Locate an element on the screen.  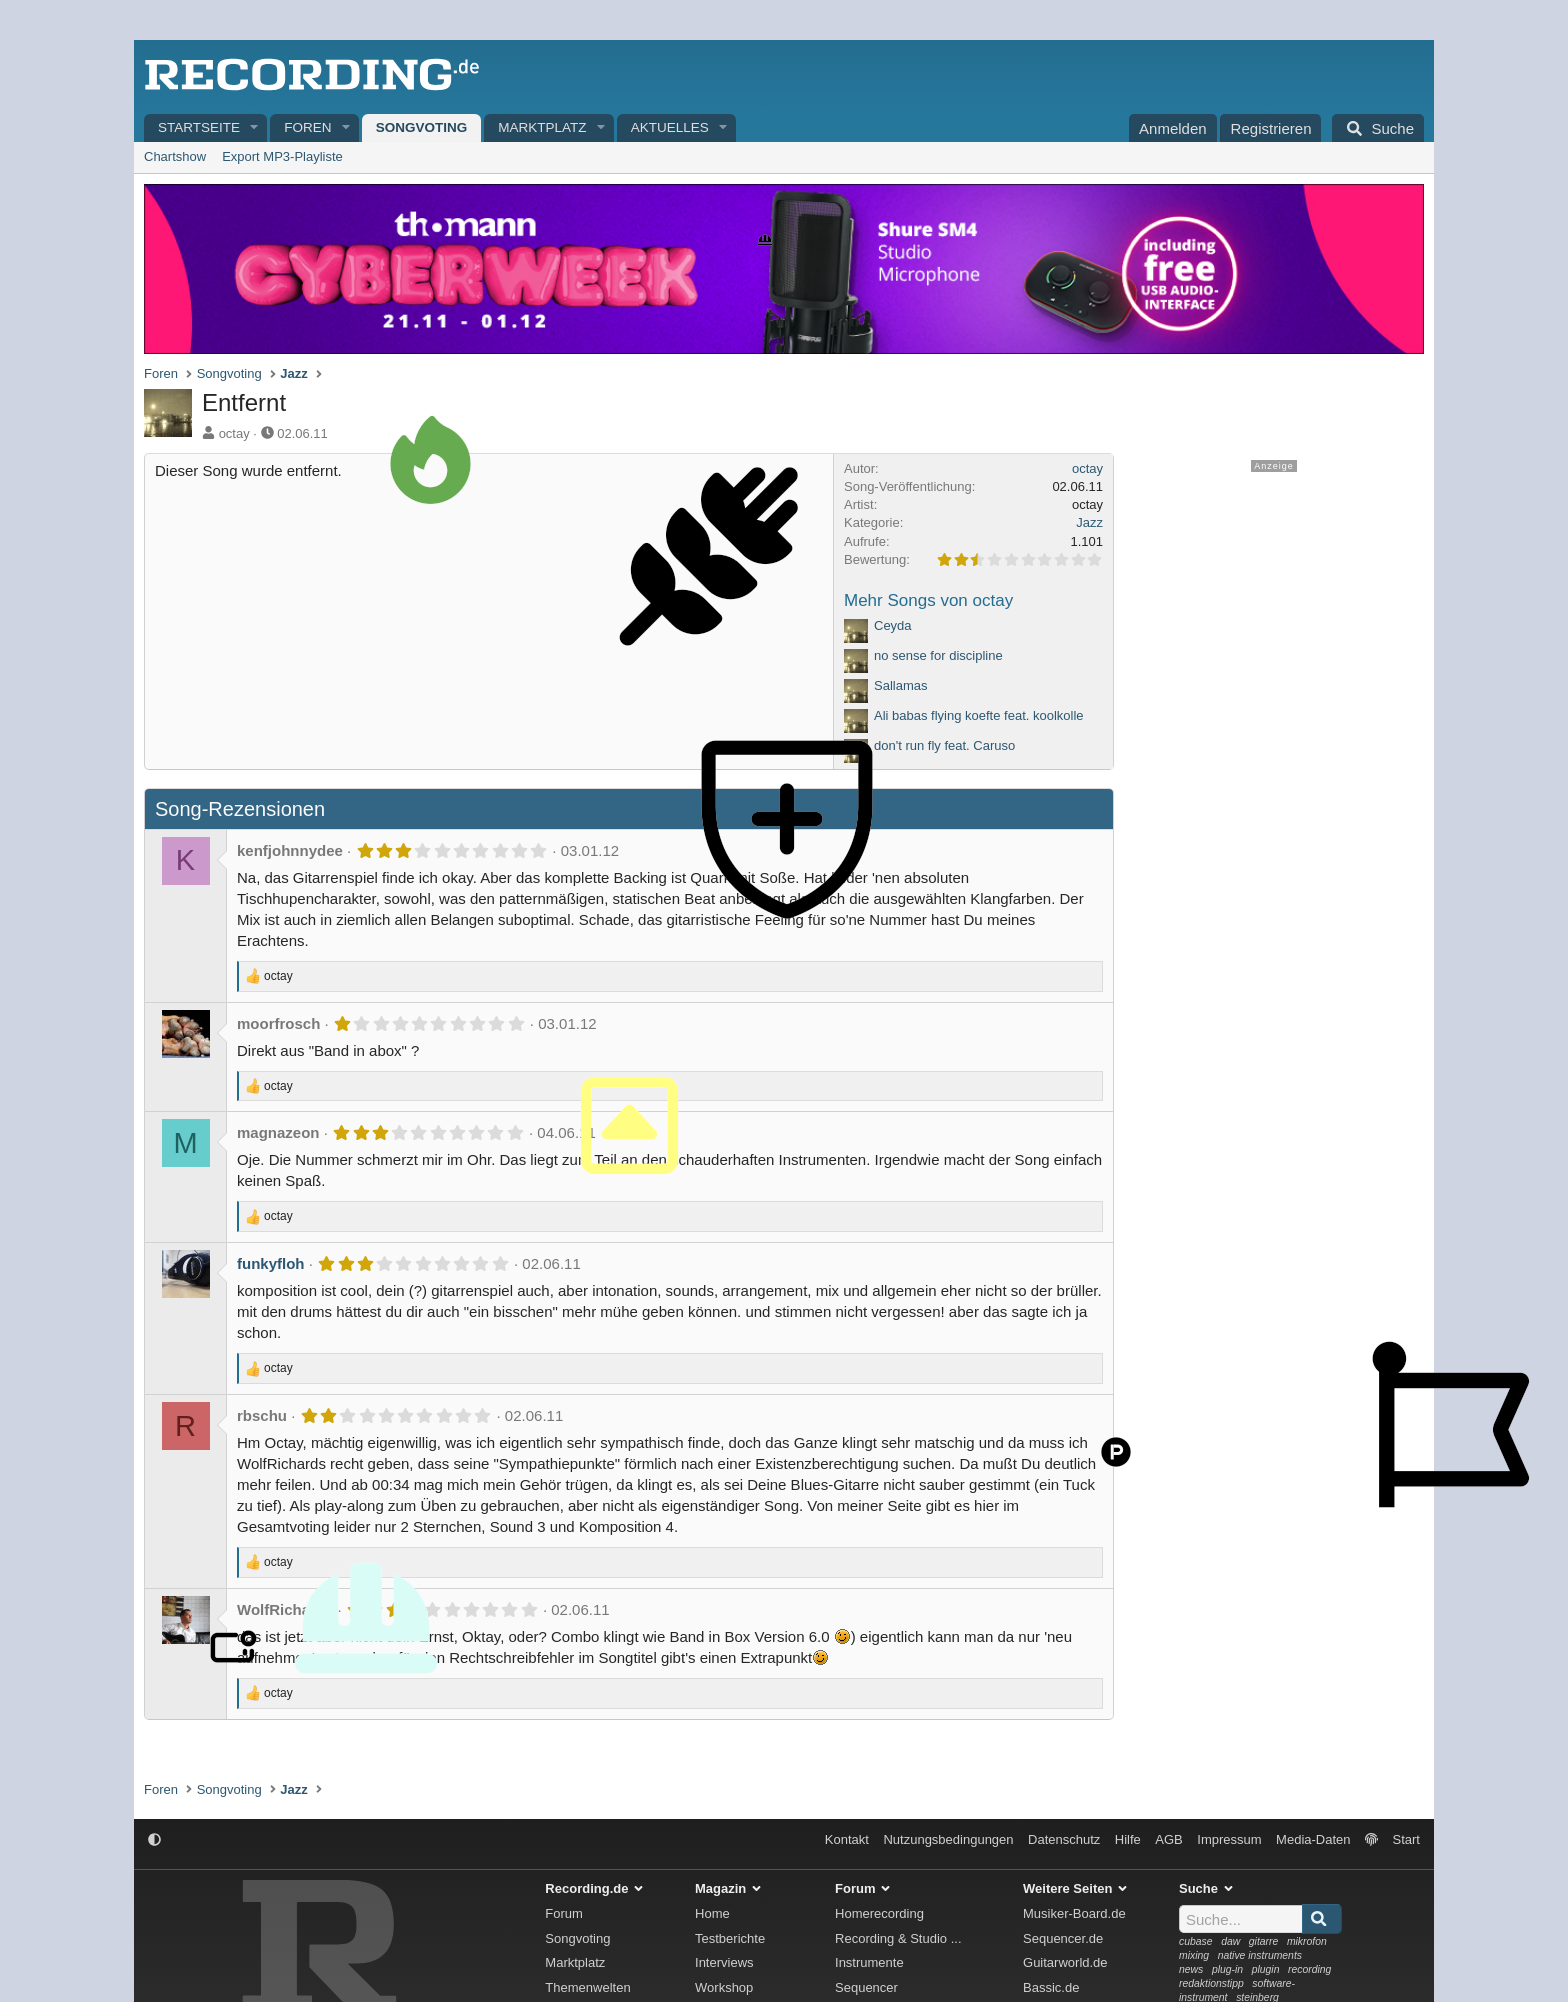
access construction or building projects is located at coordinates (765, 240).